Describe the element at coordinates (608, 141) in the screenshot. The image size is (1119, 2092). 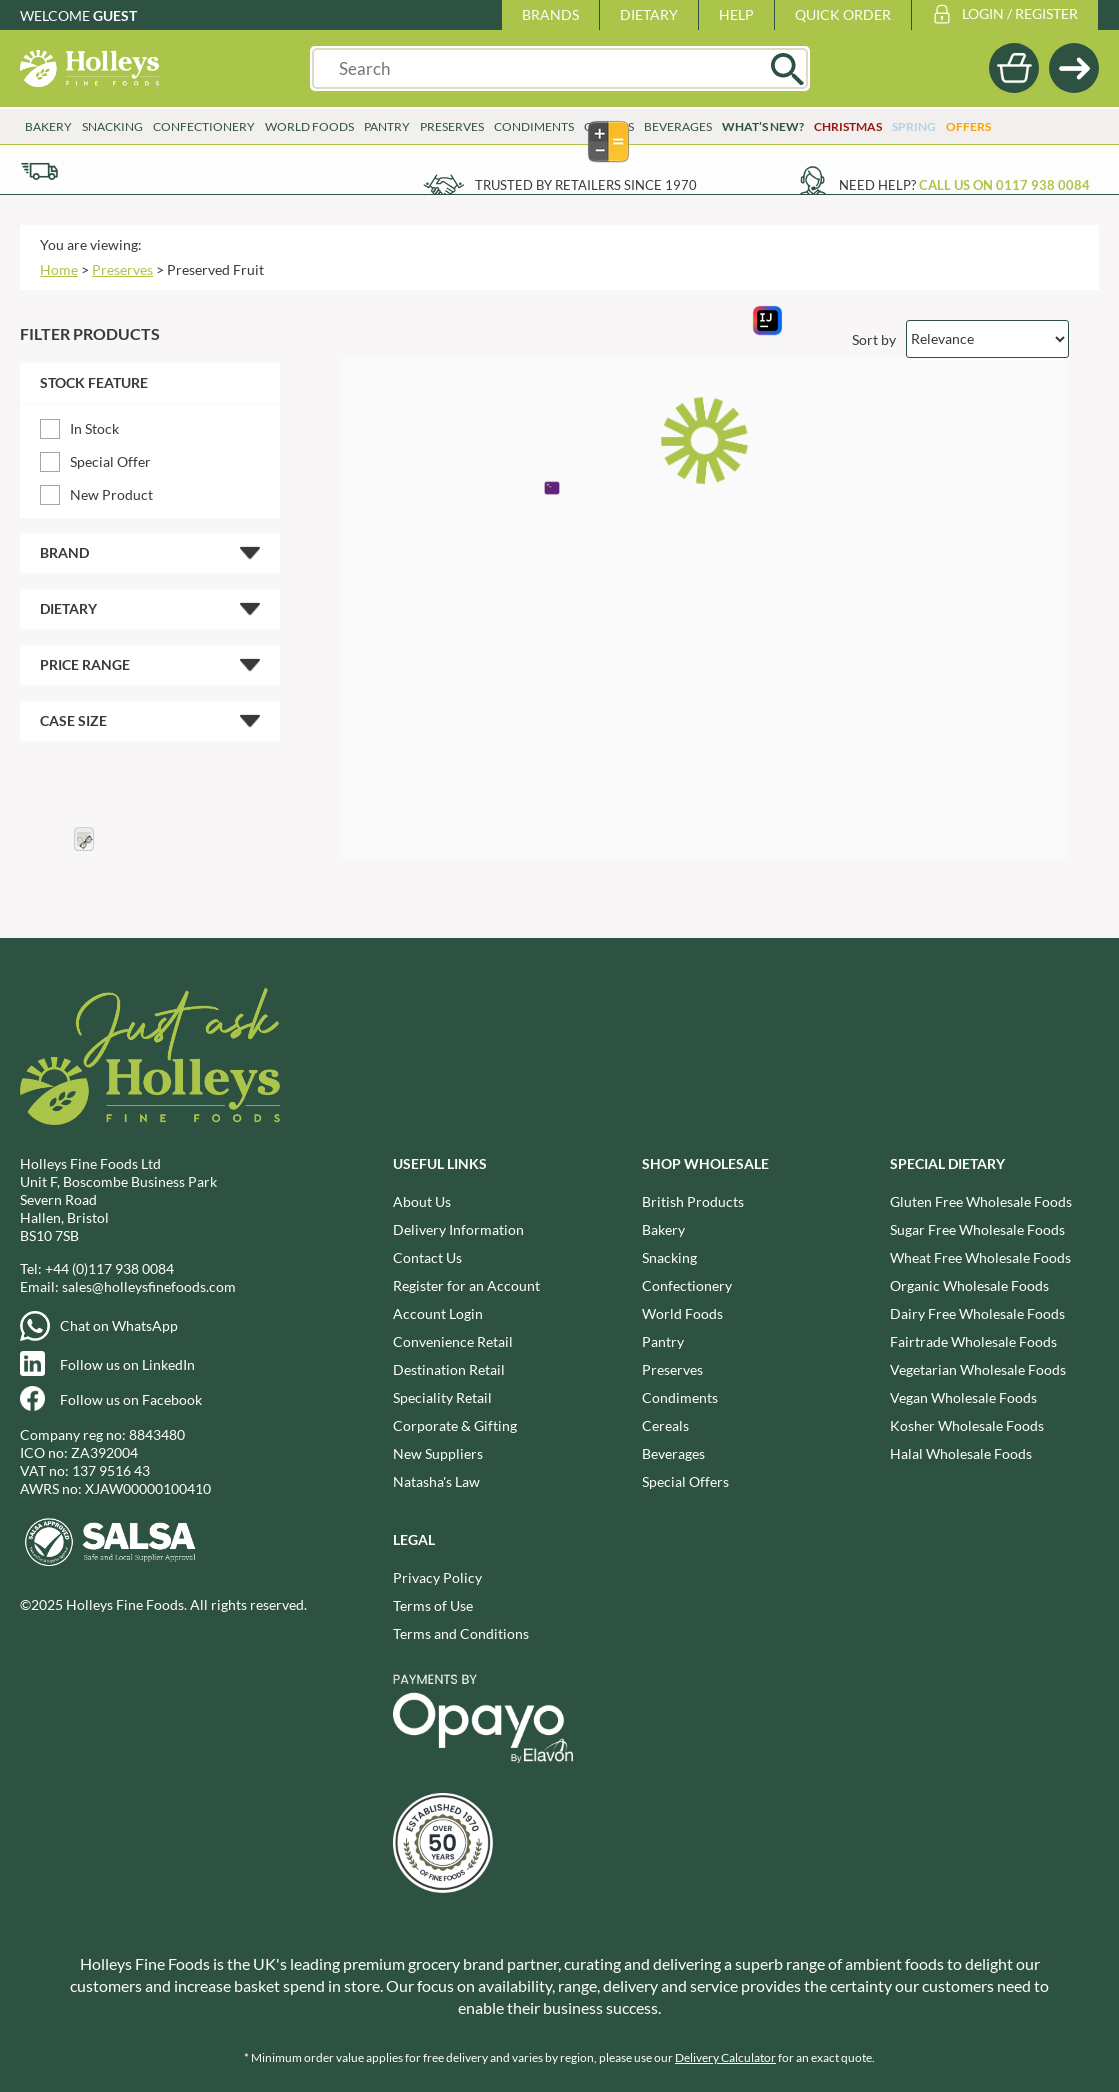
I see `open the calculator app` at that location.